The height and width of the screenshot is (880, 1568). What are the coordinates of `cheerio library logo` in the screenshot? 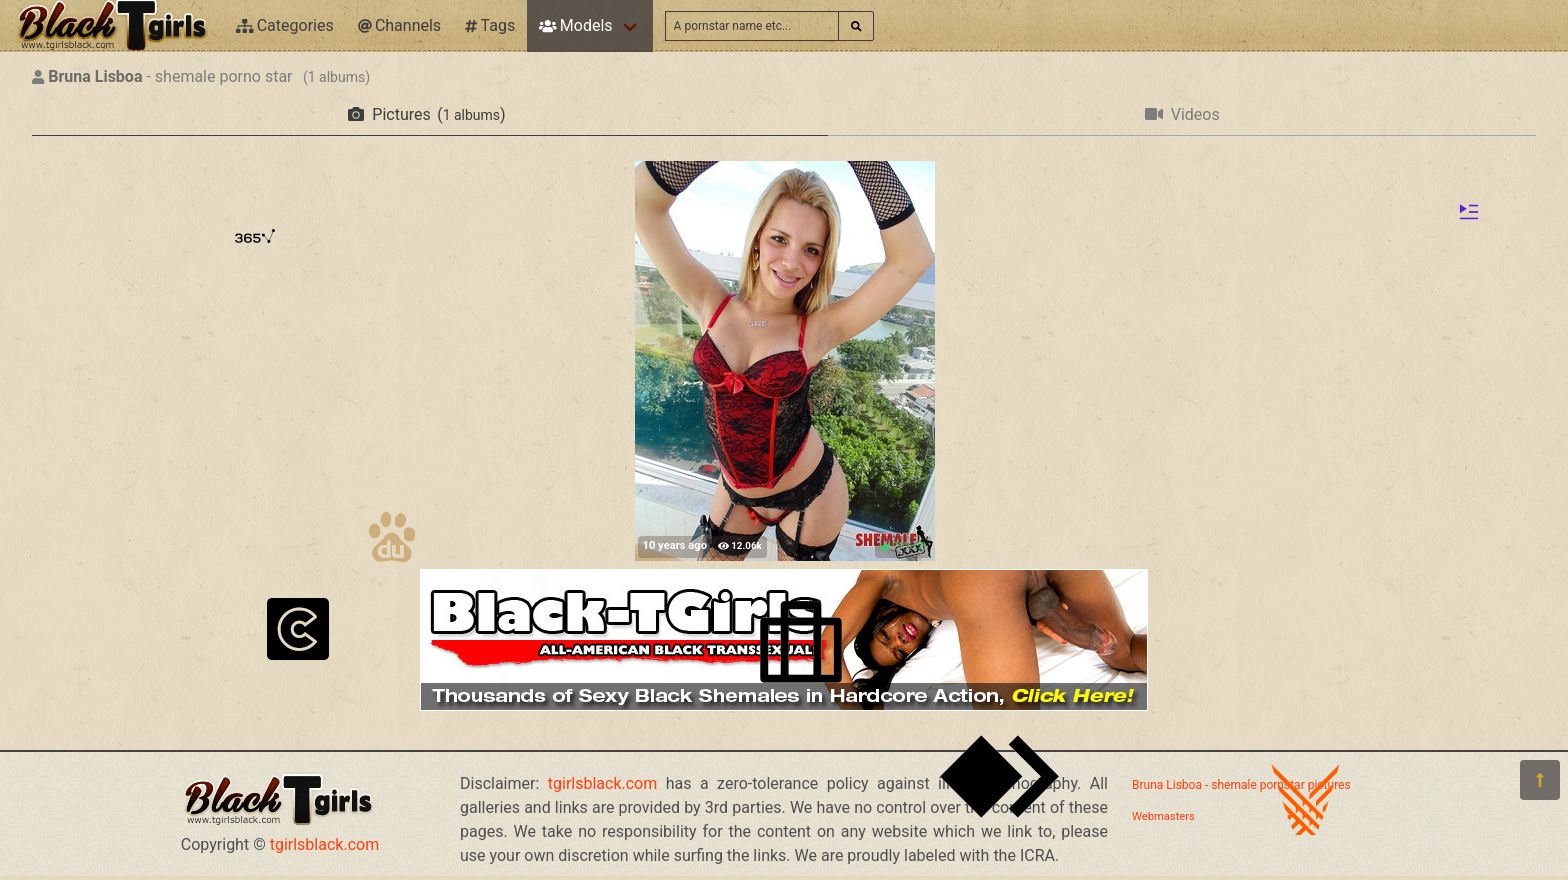 It's located at (298, 629).